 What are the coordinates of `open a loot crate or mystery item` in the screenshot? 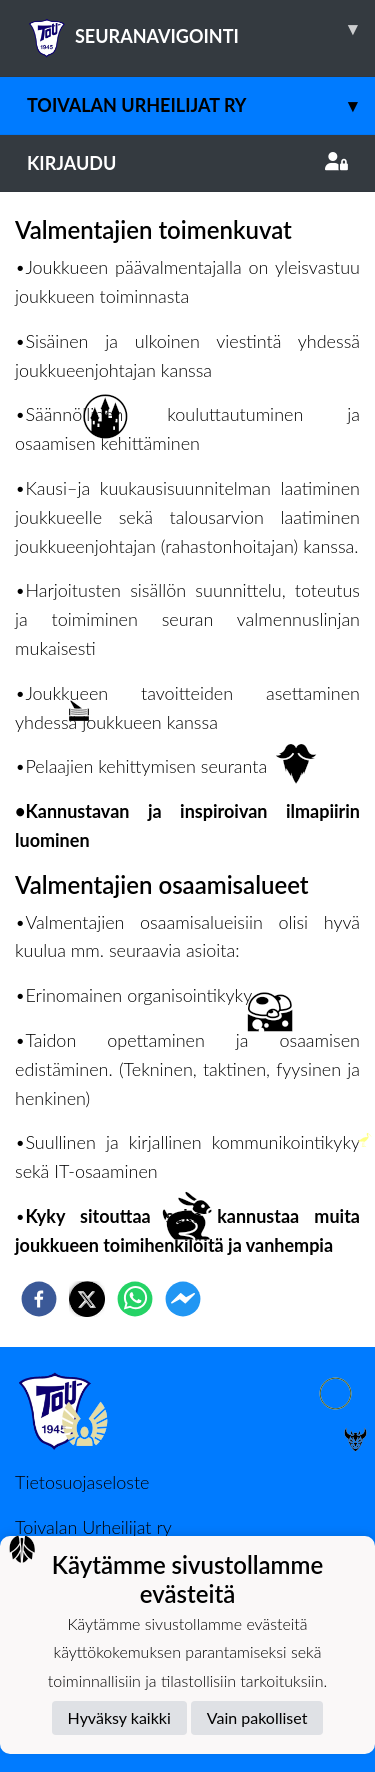 It's located at (22, 1549).